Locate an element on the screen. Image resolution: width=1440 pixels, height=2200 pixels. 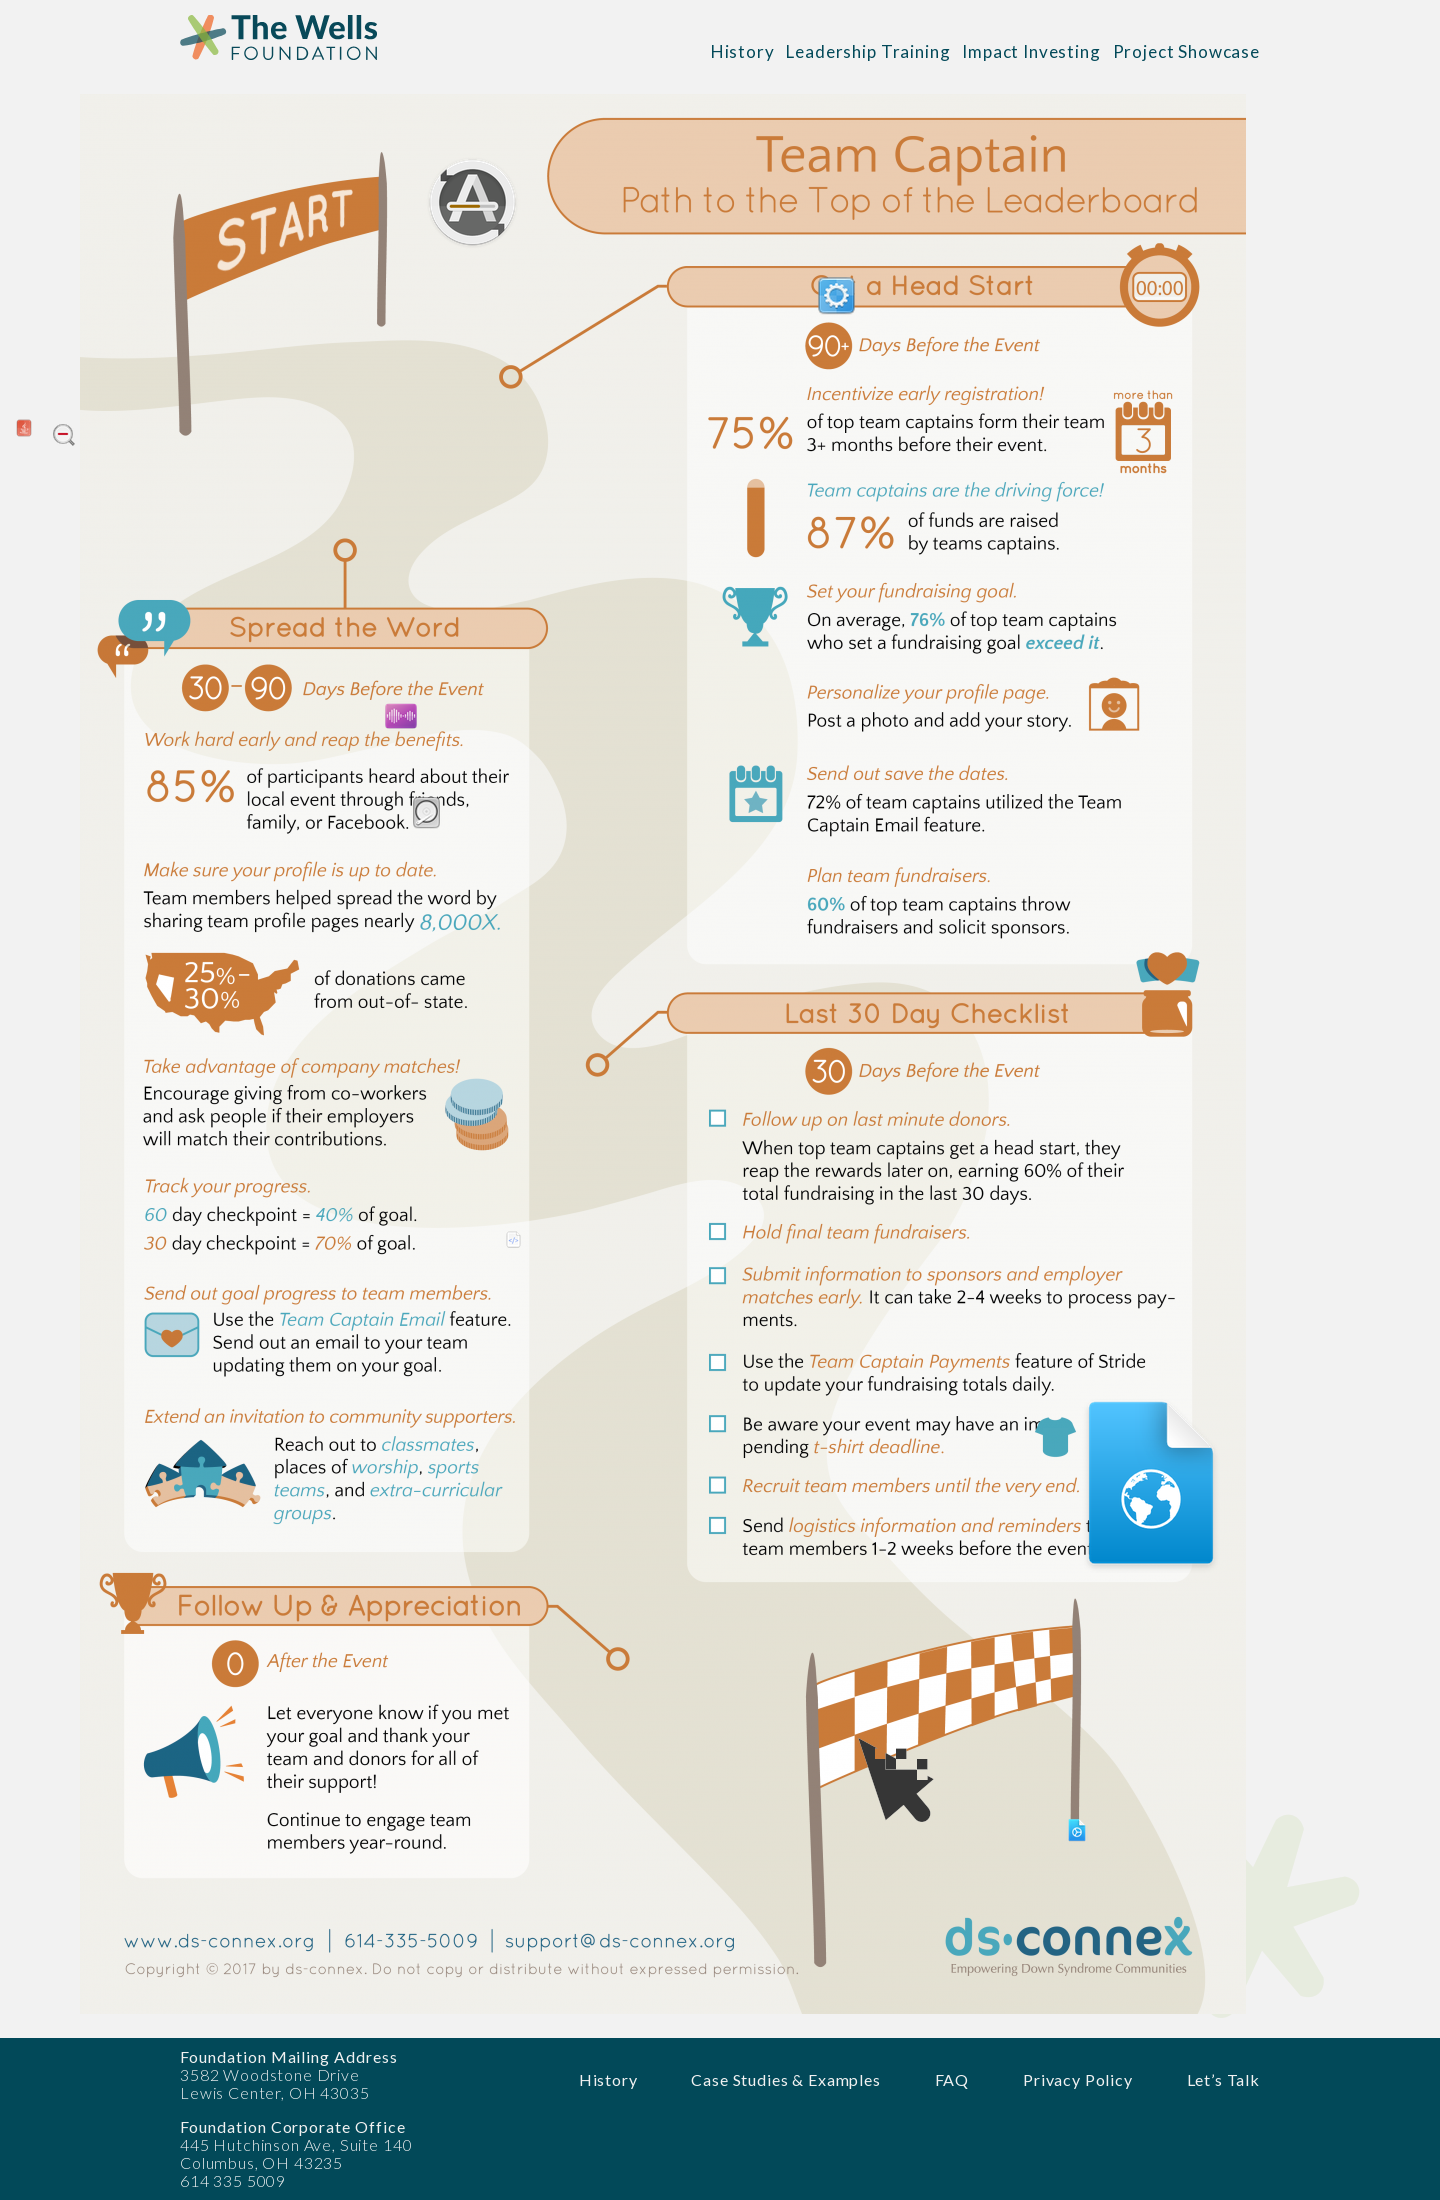
indicates a java source code file is located at coordinates (24, 428).